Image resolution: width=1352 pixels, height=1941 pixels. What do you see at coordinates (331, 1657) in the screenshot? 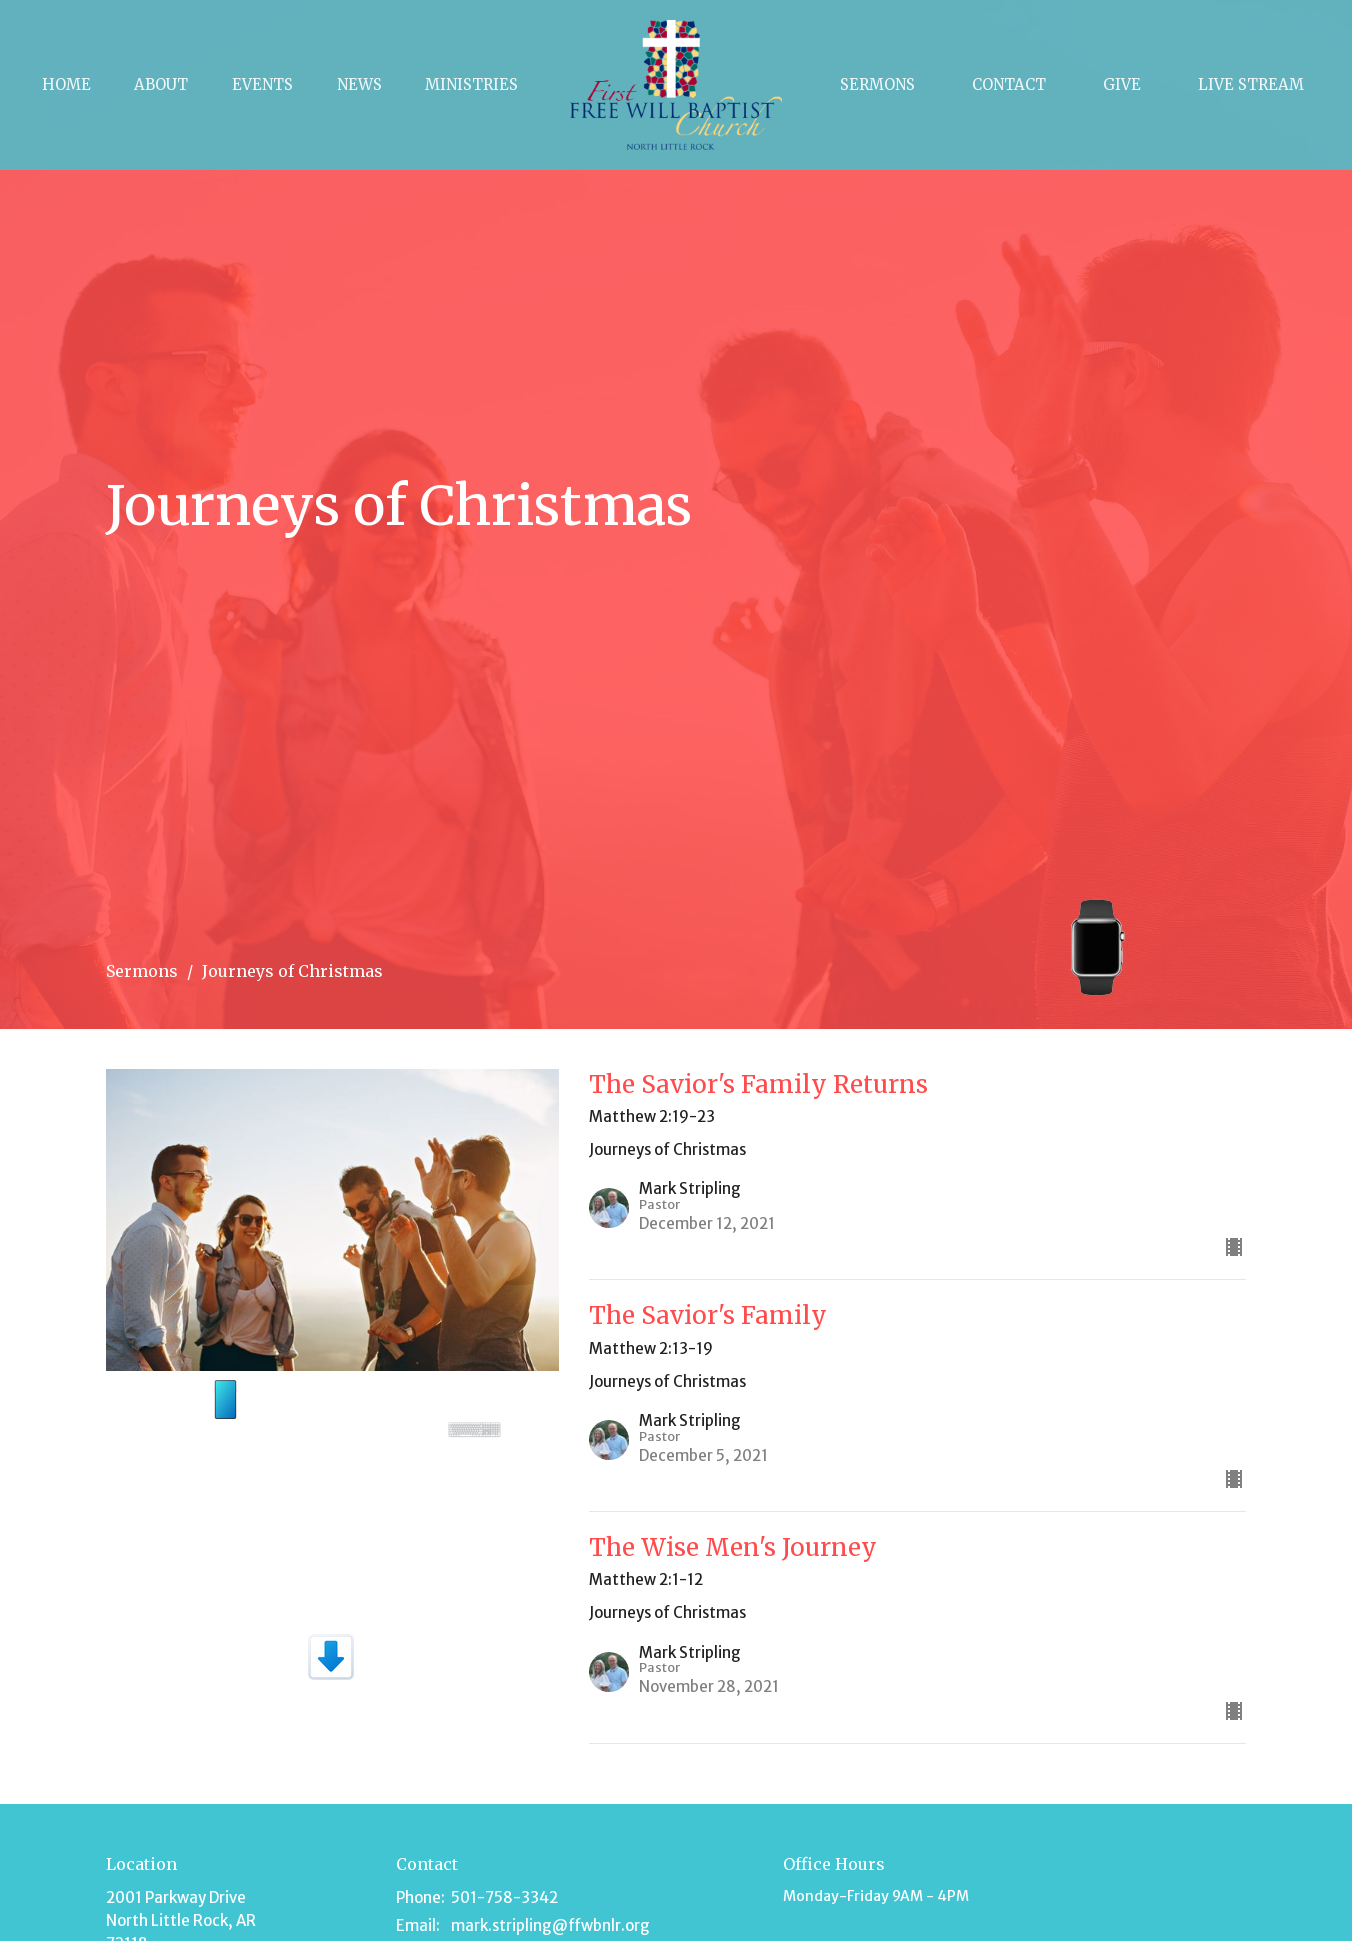
I see `download a file or content` at bounding box center [331, 1657].